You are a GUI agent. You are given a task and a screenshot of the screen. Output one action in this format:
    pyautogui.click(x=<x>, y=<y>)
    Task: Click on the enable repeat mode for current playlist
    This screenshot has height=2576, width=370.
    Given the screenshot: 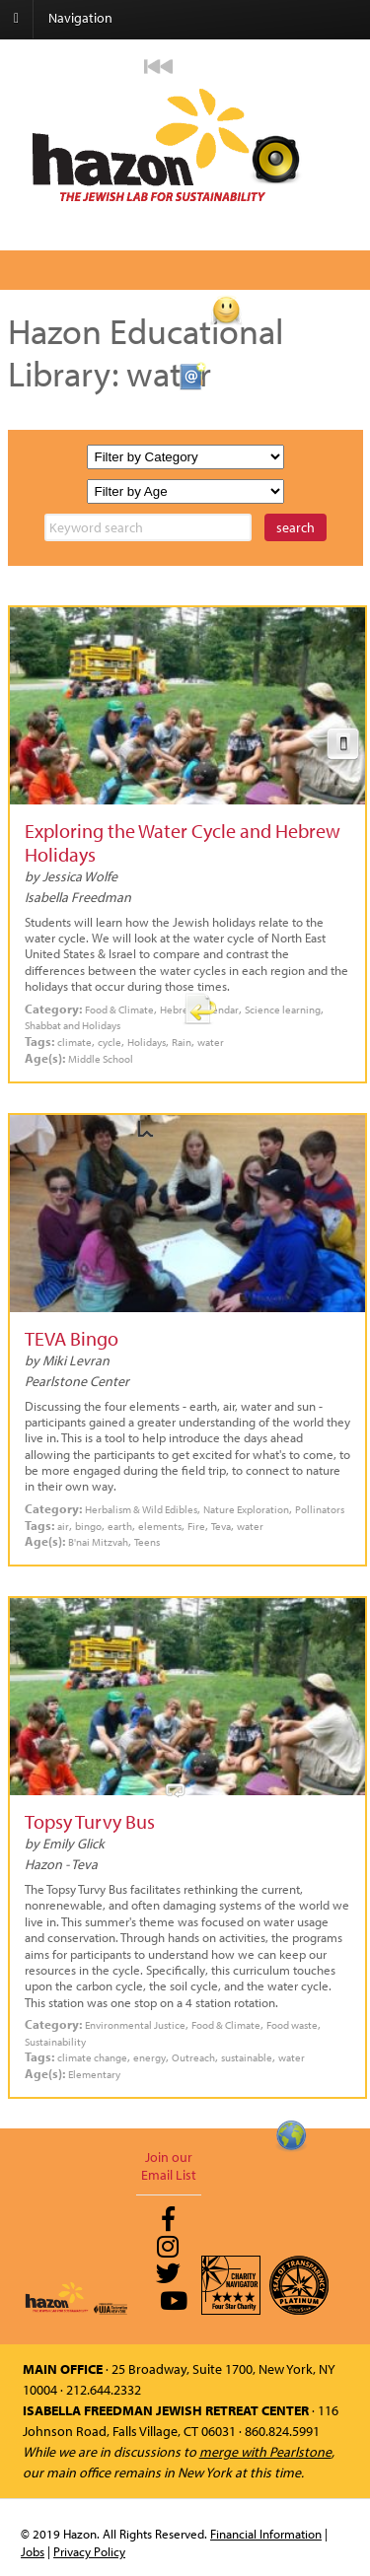 What is the action you would take?
    pyautogui.click(x=175, y=1789)
    